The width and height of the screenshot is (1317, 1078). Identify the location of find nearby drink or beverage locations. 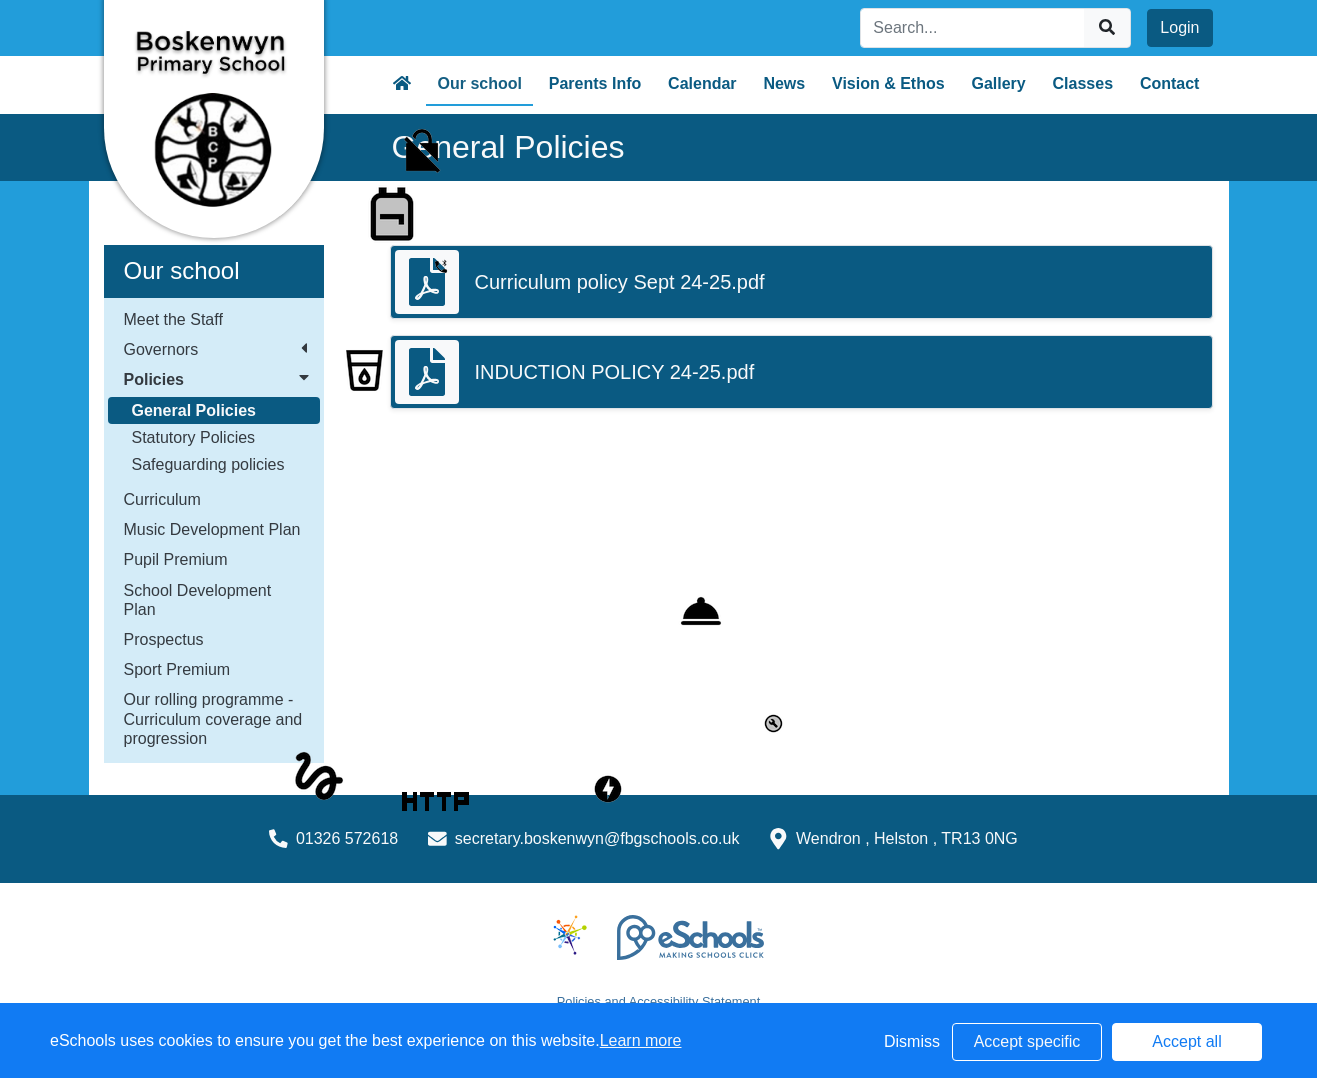
(364, 370).